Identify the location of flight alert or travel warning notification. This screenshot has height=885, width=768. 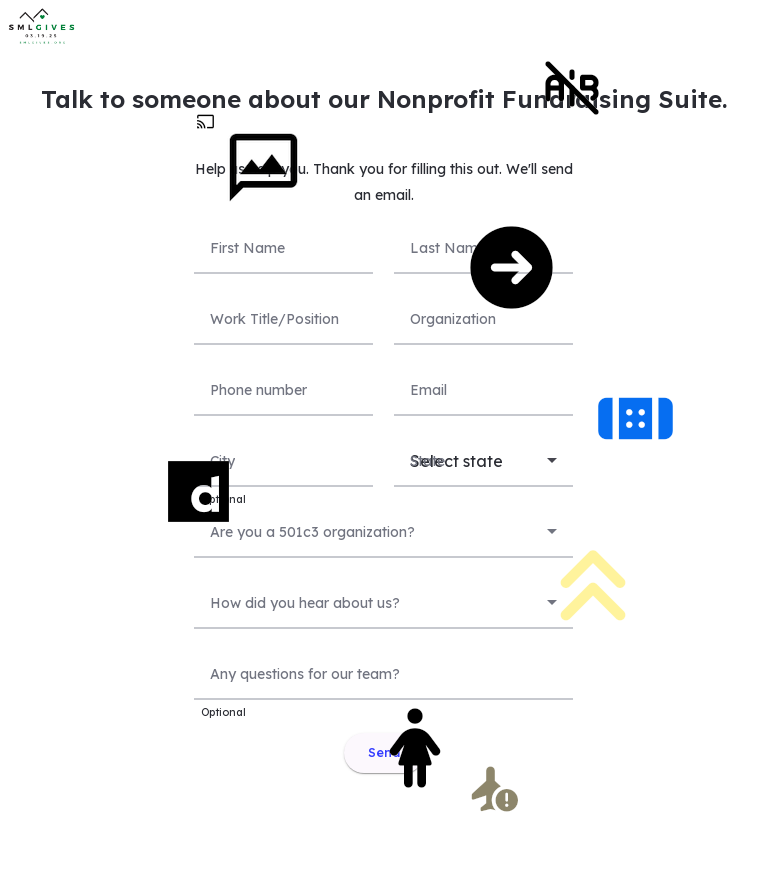
(493, 789).